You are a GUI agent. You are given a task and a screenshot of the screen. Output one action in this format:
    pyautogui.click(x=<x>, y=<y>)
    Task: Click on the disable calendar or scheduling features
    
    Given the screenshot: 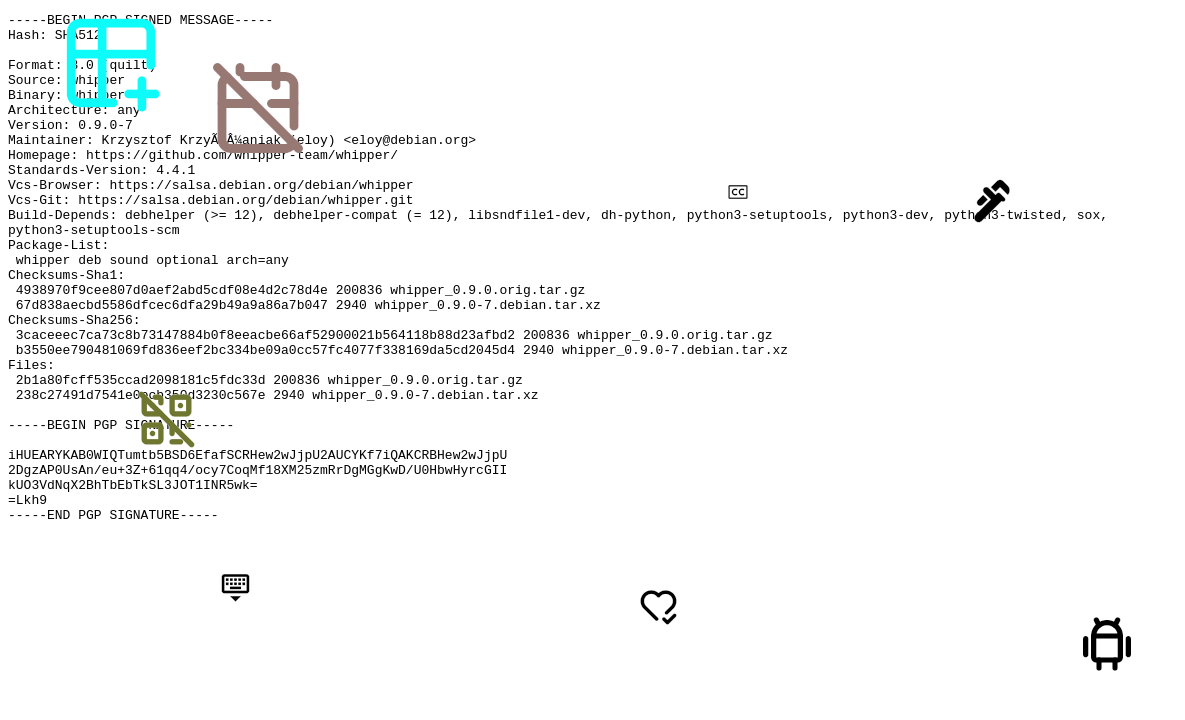 What is the action you would take?
    pyautogui.click(x=258, y=108)
    